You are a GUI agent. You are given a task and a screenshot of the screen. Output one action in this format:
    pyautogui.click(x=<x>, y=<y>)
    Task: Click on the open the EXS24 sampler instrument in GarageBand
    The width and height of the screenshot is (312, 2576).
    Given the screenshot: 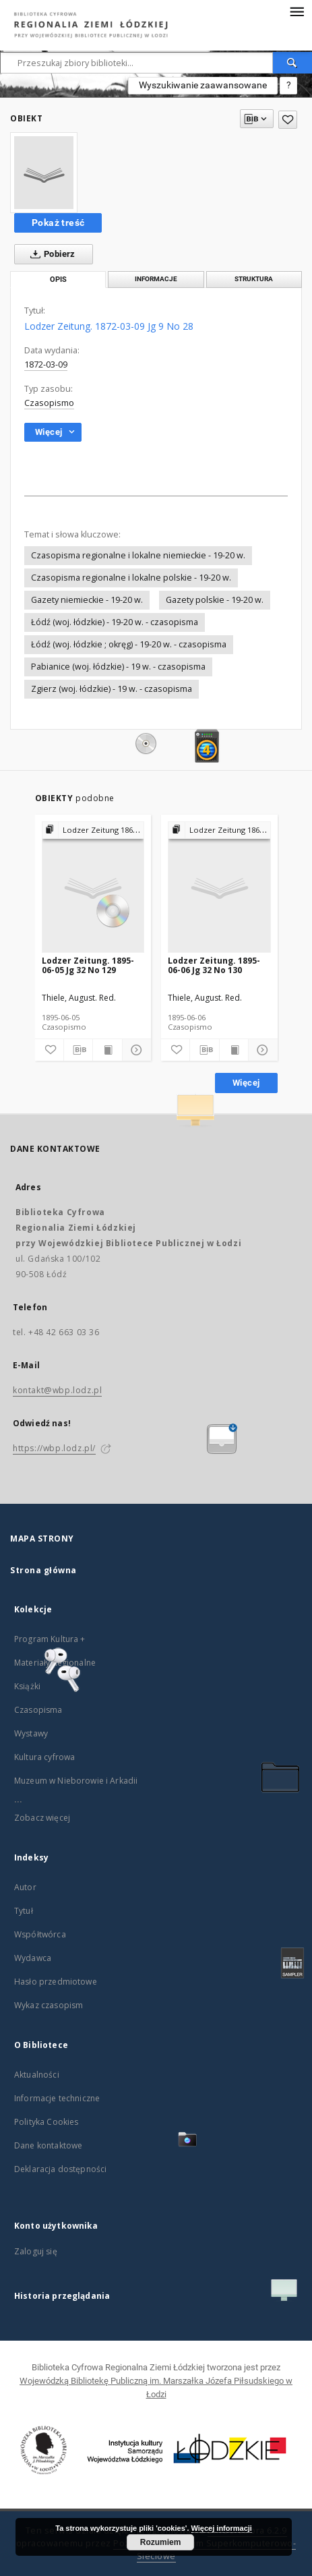 What is the action you would take?
    pyautogui.click(x=292, y=1964)
    